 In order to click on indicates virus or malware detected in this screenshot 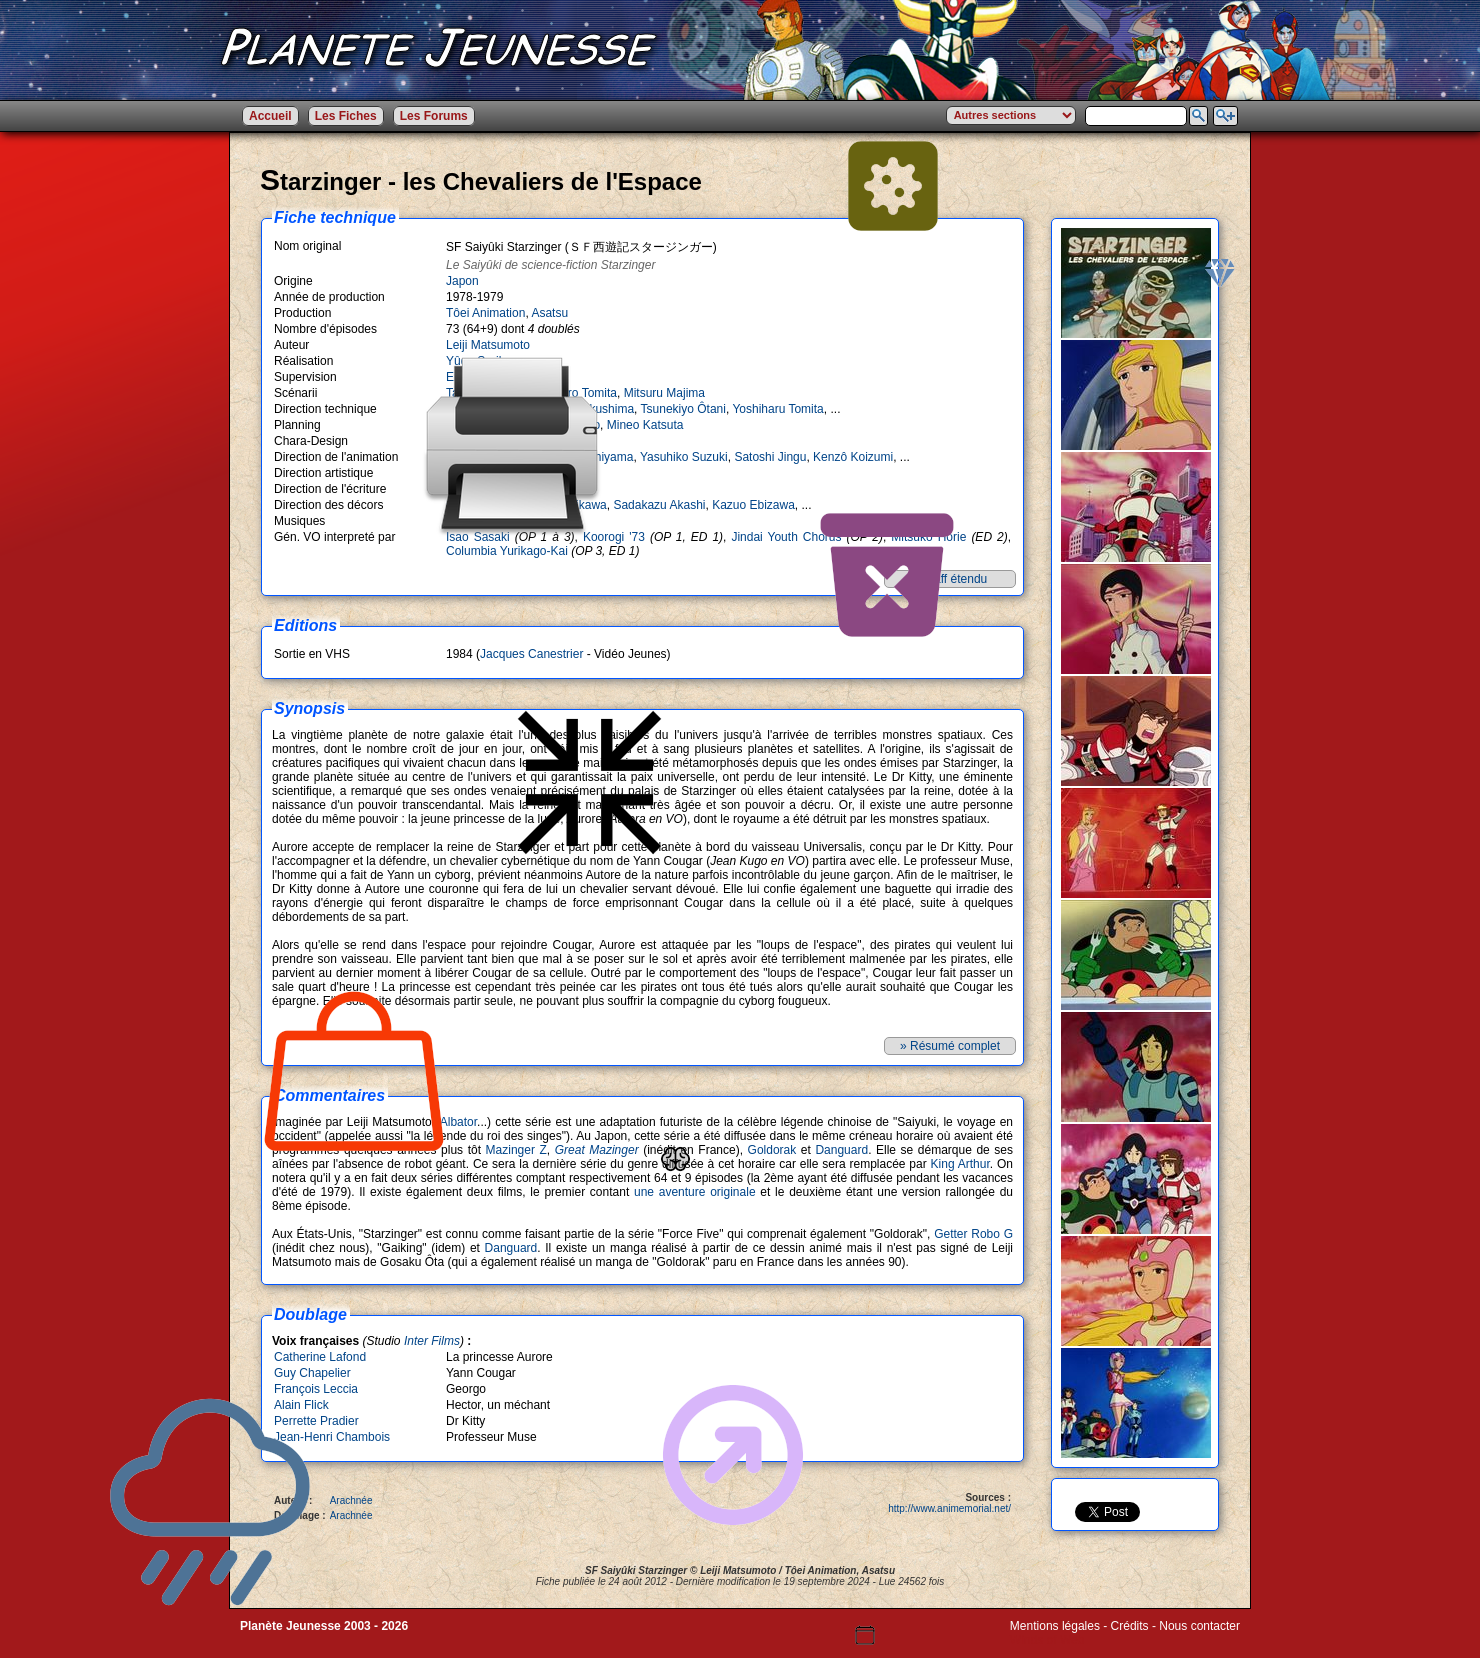, I will do `click(893, 186)`.